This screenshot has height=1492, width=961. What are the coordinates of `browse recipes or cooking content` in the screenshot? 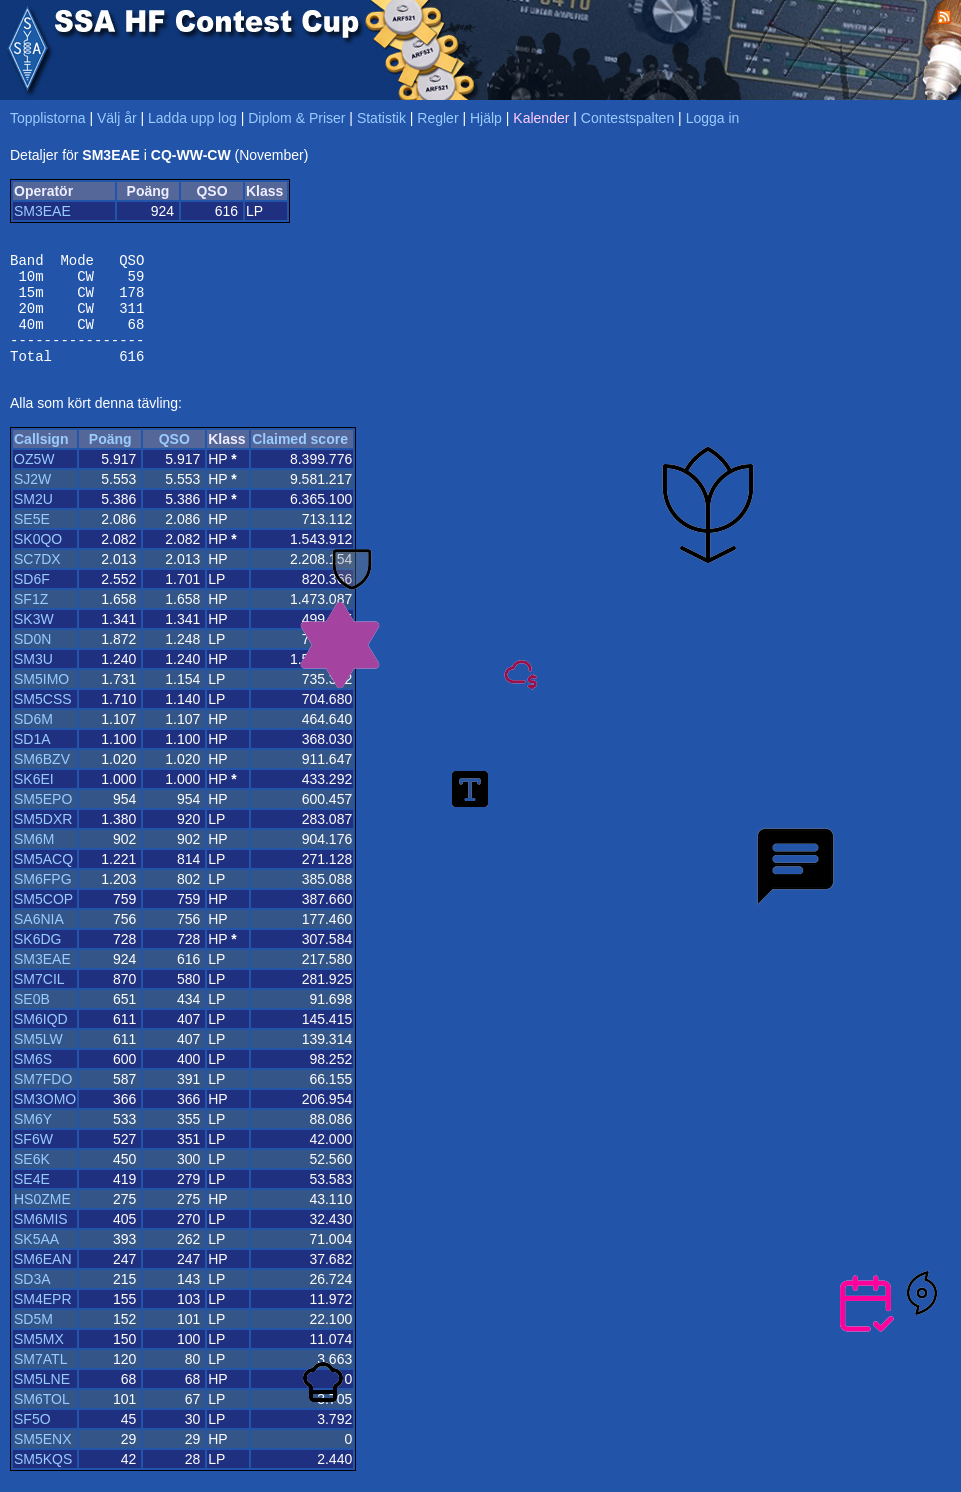 It's located at (323, 1382).